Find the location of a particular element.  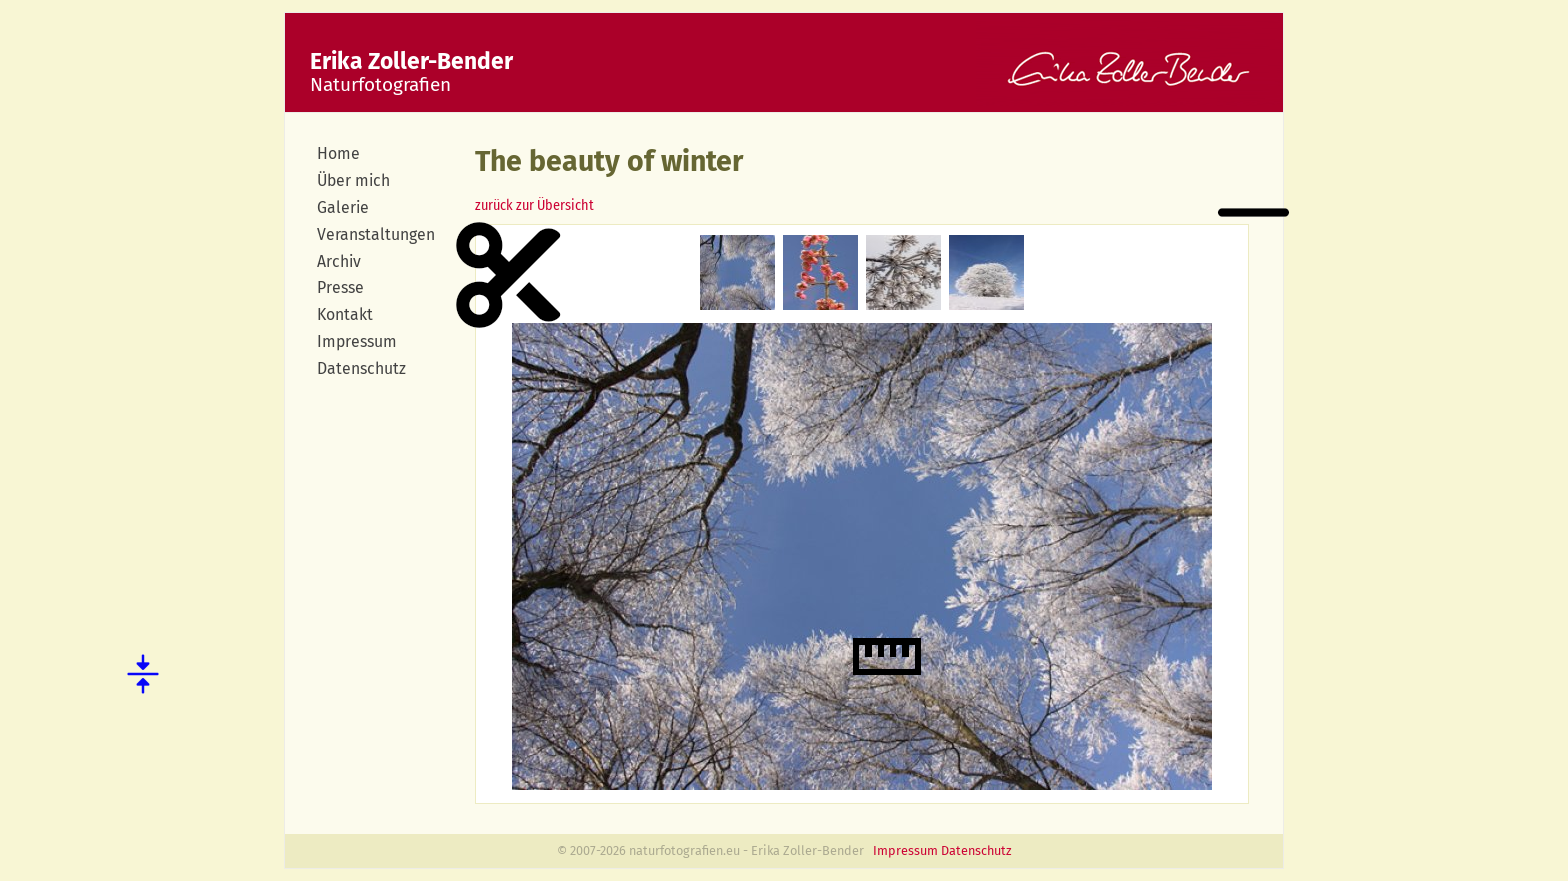

collapse content vertically is located at coordinates (143, 674).